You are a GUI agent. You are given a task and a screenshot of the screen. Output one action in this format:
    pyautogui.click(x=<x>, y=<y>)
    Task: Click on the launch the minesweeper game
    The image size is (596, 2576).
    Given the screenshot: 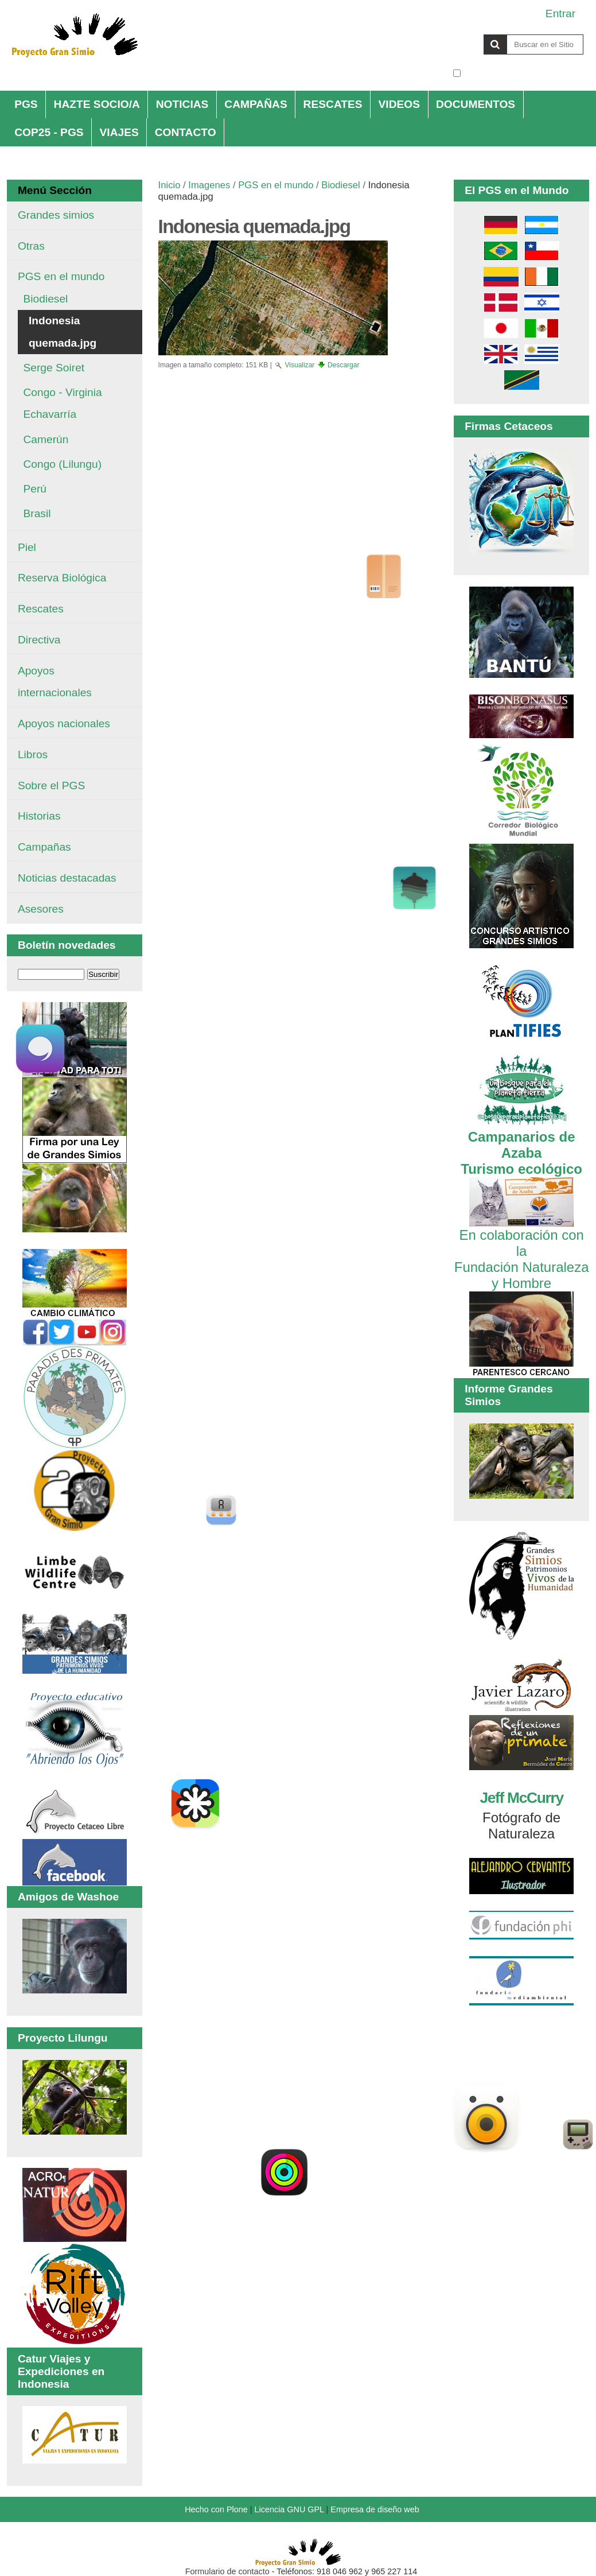 What is the action you would take?
    pyautogui.click(x=414, y=887)
    